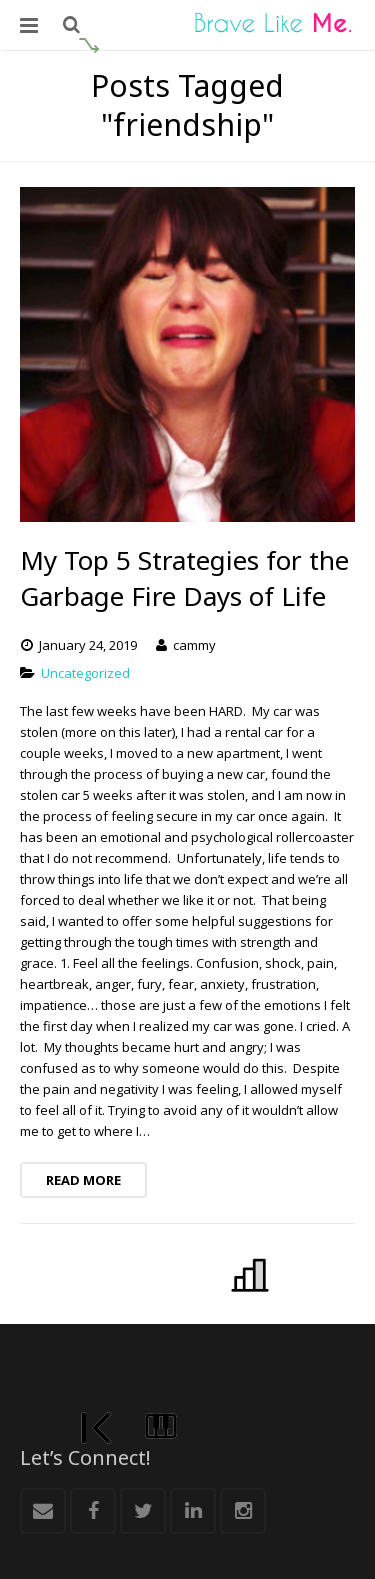 The height and width of the screenshot is (1579, 375). I want to click on open piano or keyboard instrument app, so click(161, 1426).